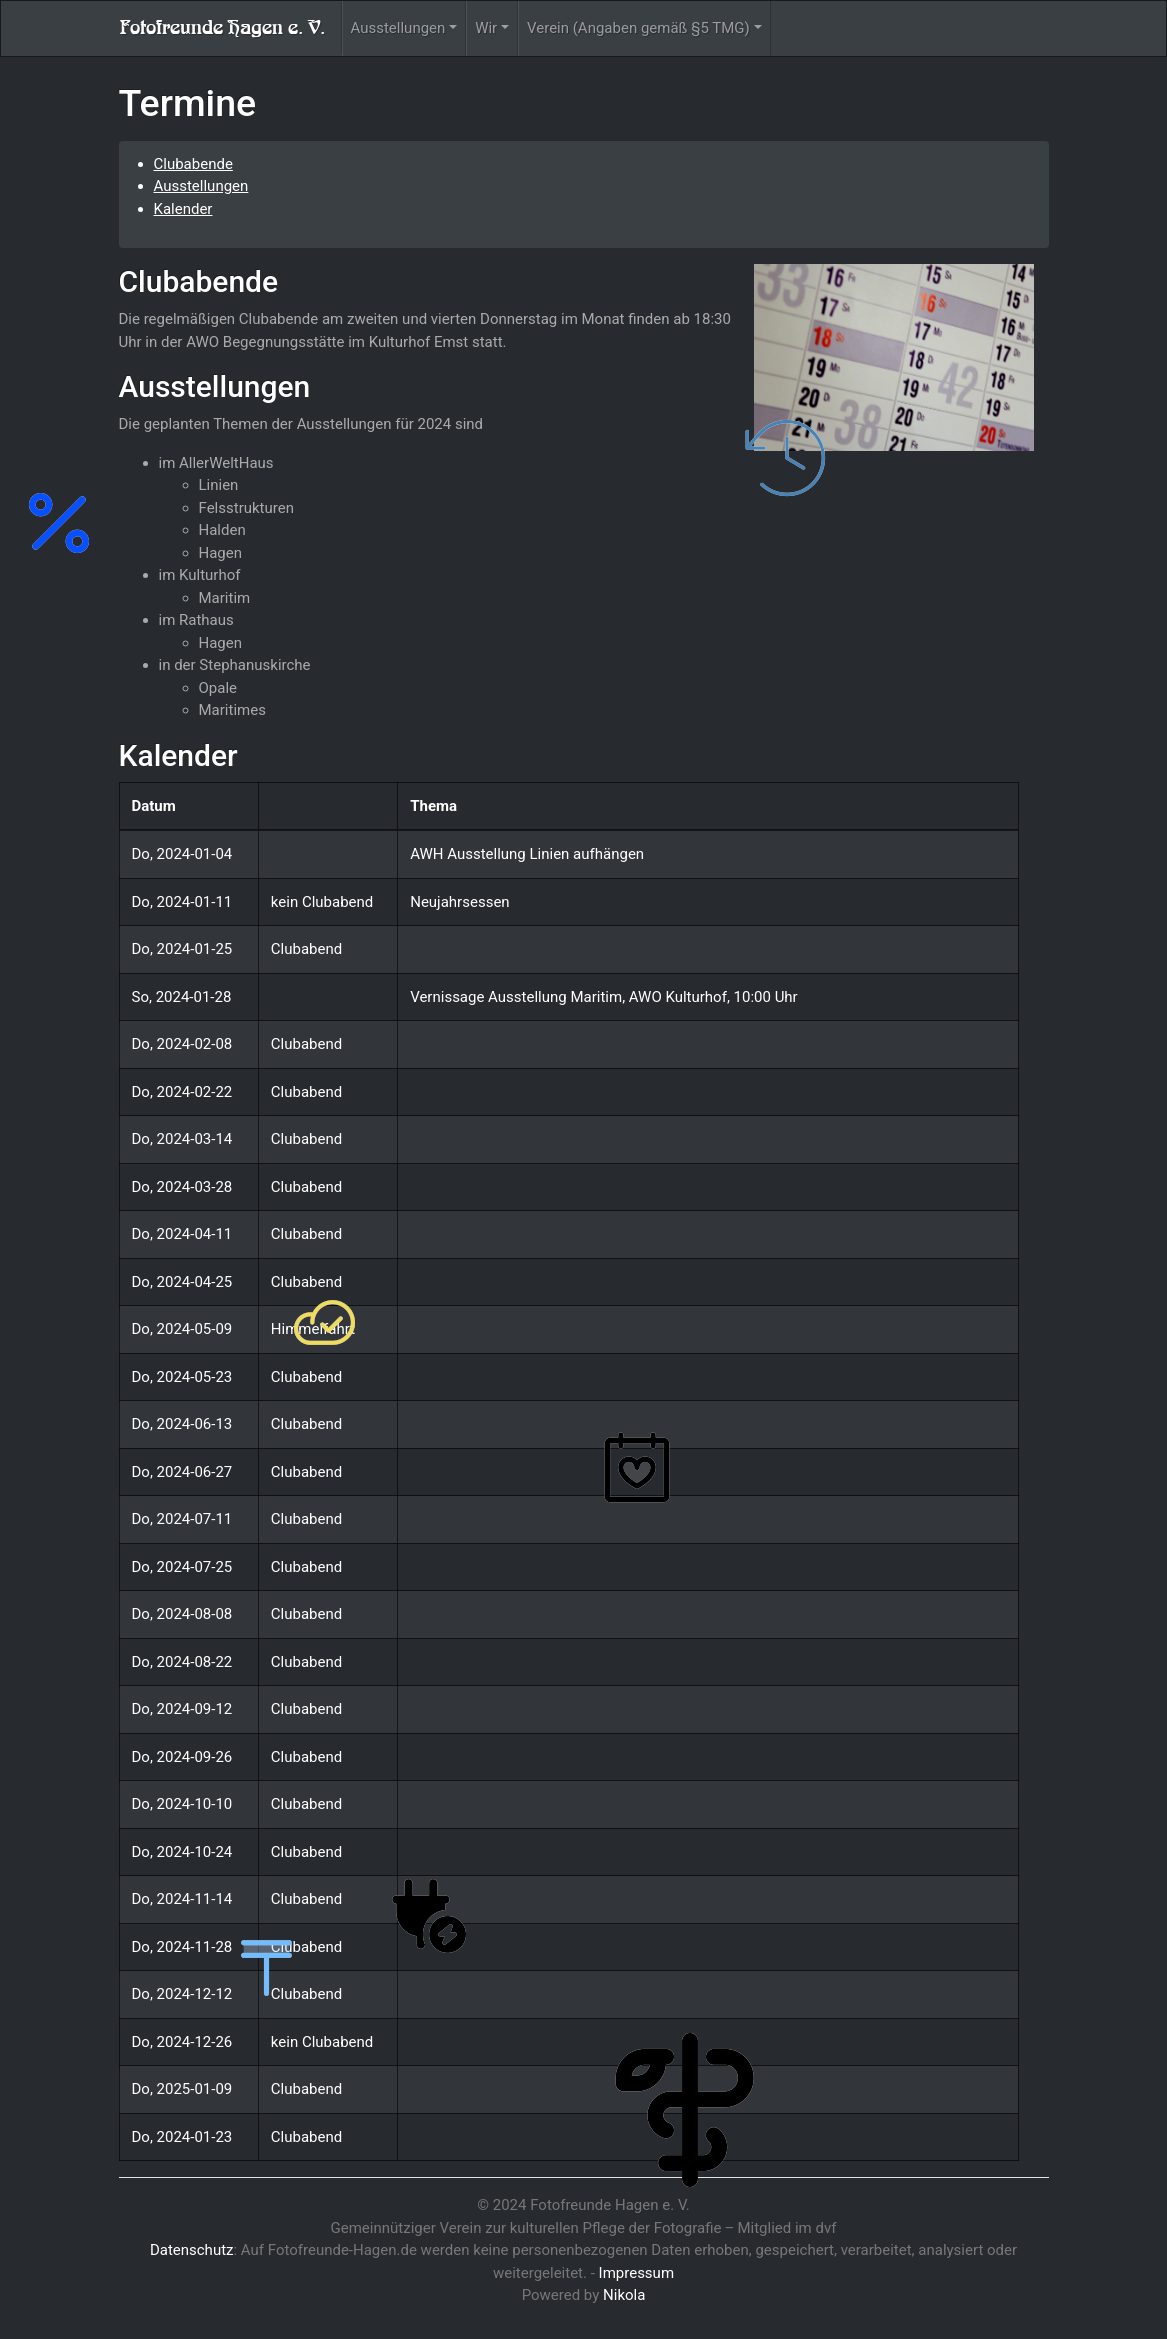  What do you see at coordinates (59, 523) in the screenshot?
I see `view discount or promotional offer` at bounding box center [59, 523].